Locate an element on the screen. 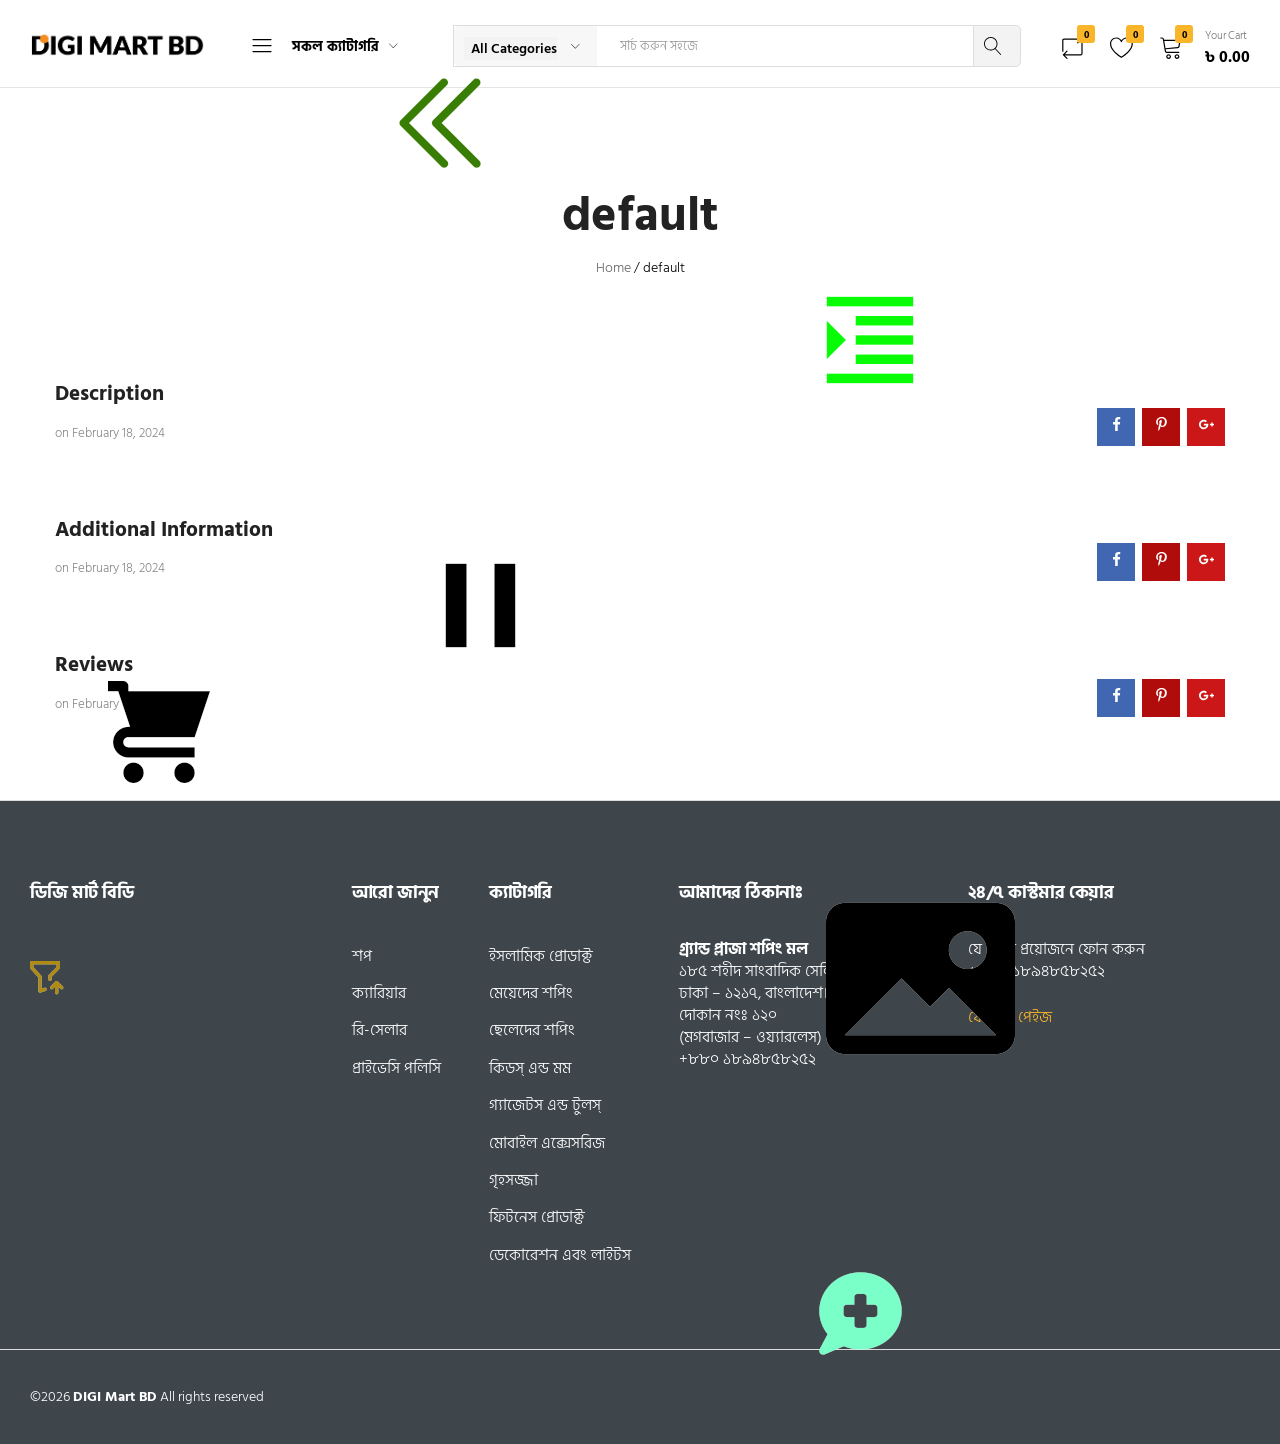 The height and width of the screenshot is (1444, 1280). go back to the beginning is located at coordinates (440, 123).